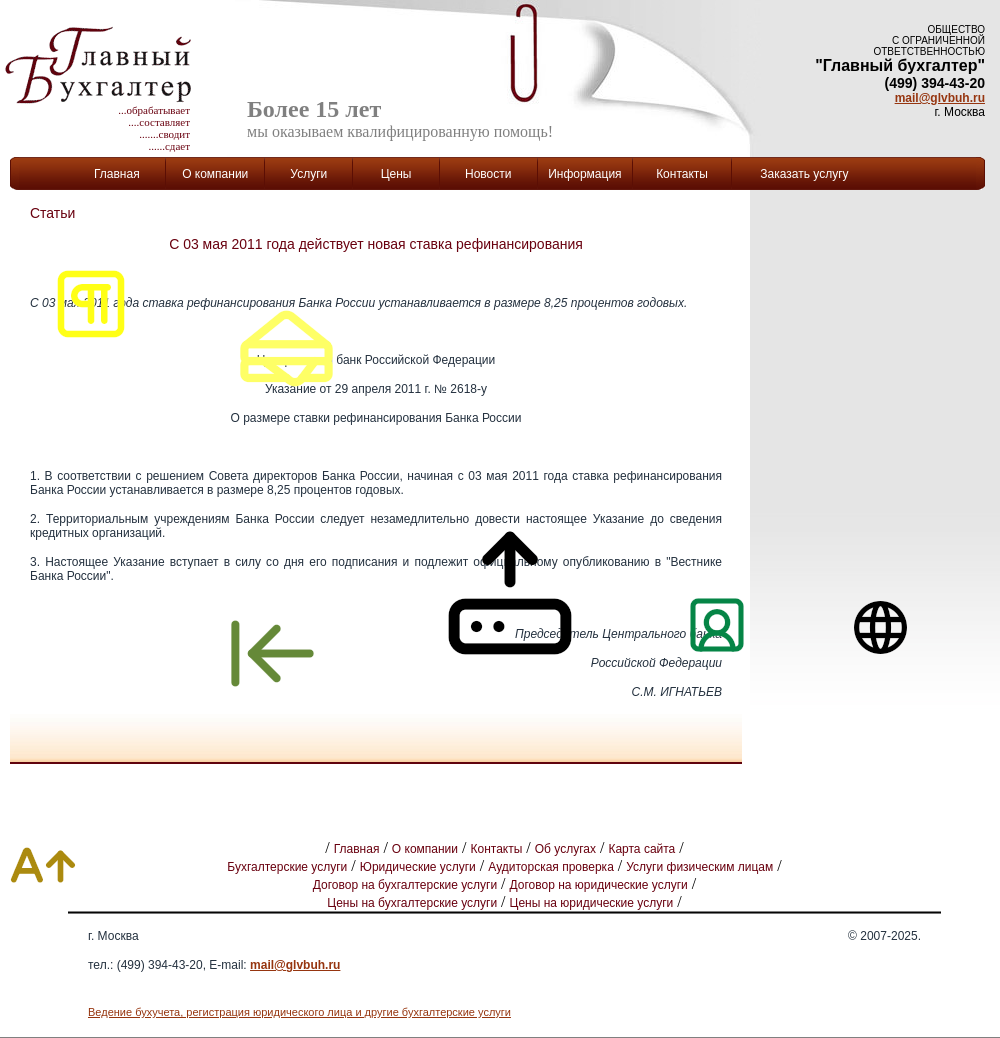  I want to click on navigate to the beginning of content, so click(272, 653).